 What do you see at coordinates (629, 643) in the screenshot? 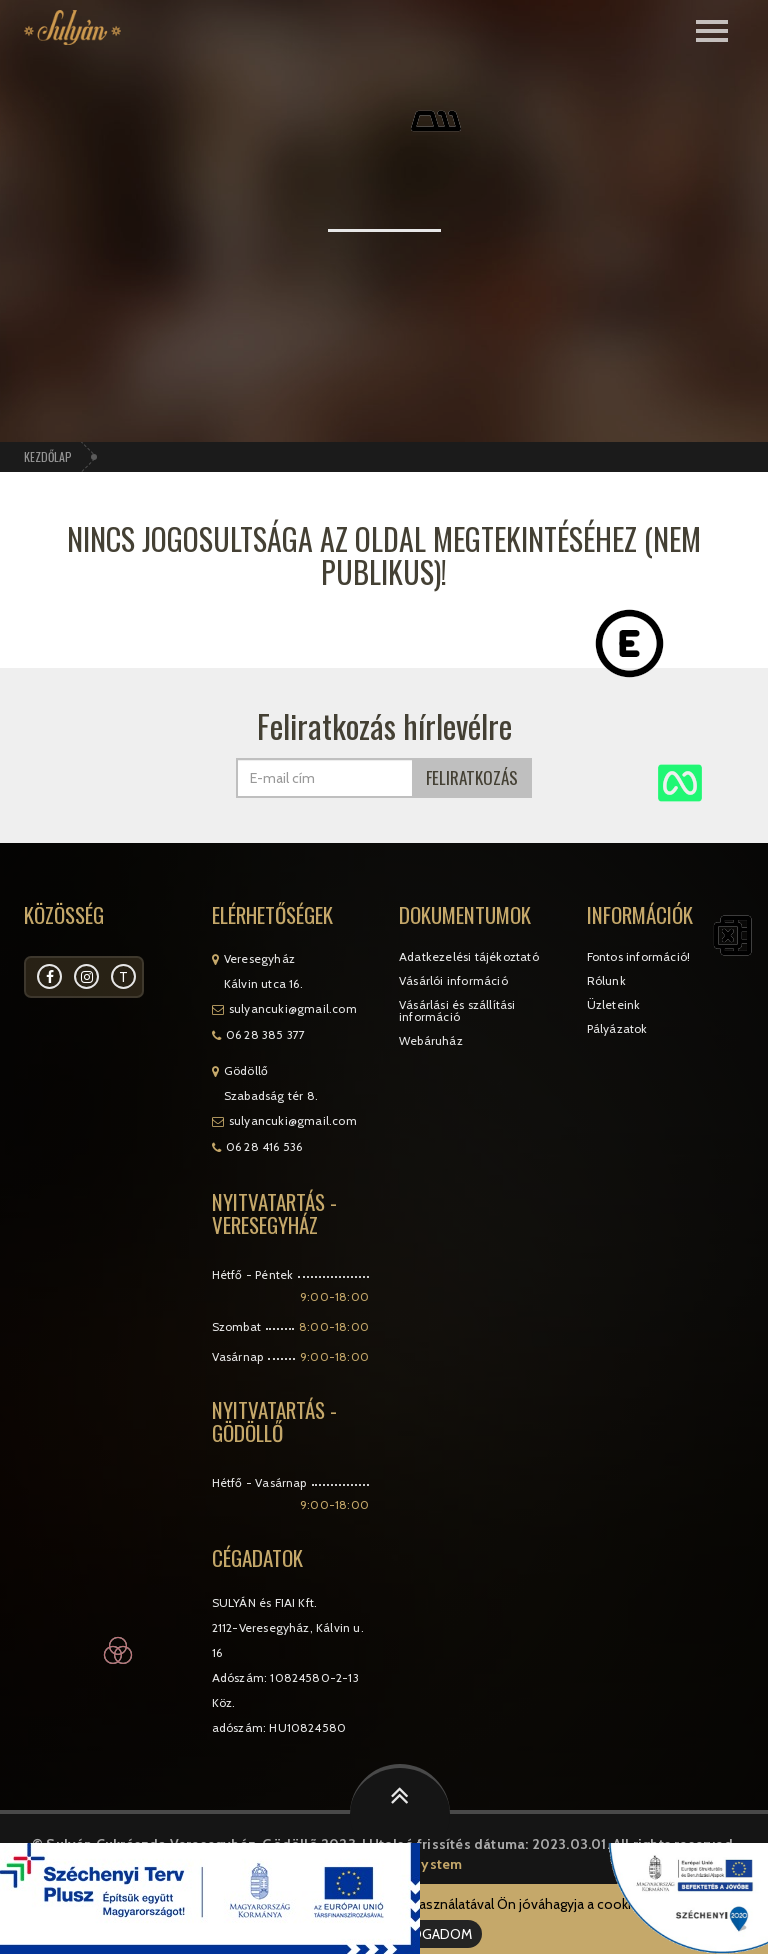
I see `indicates east direction on a map or compass` at bounding box center [629, 643].